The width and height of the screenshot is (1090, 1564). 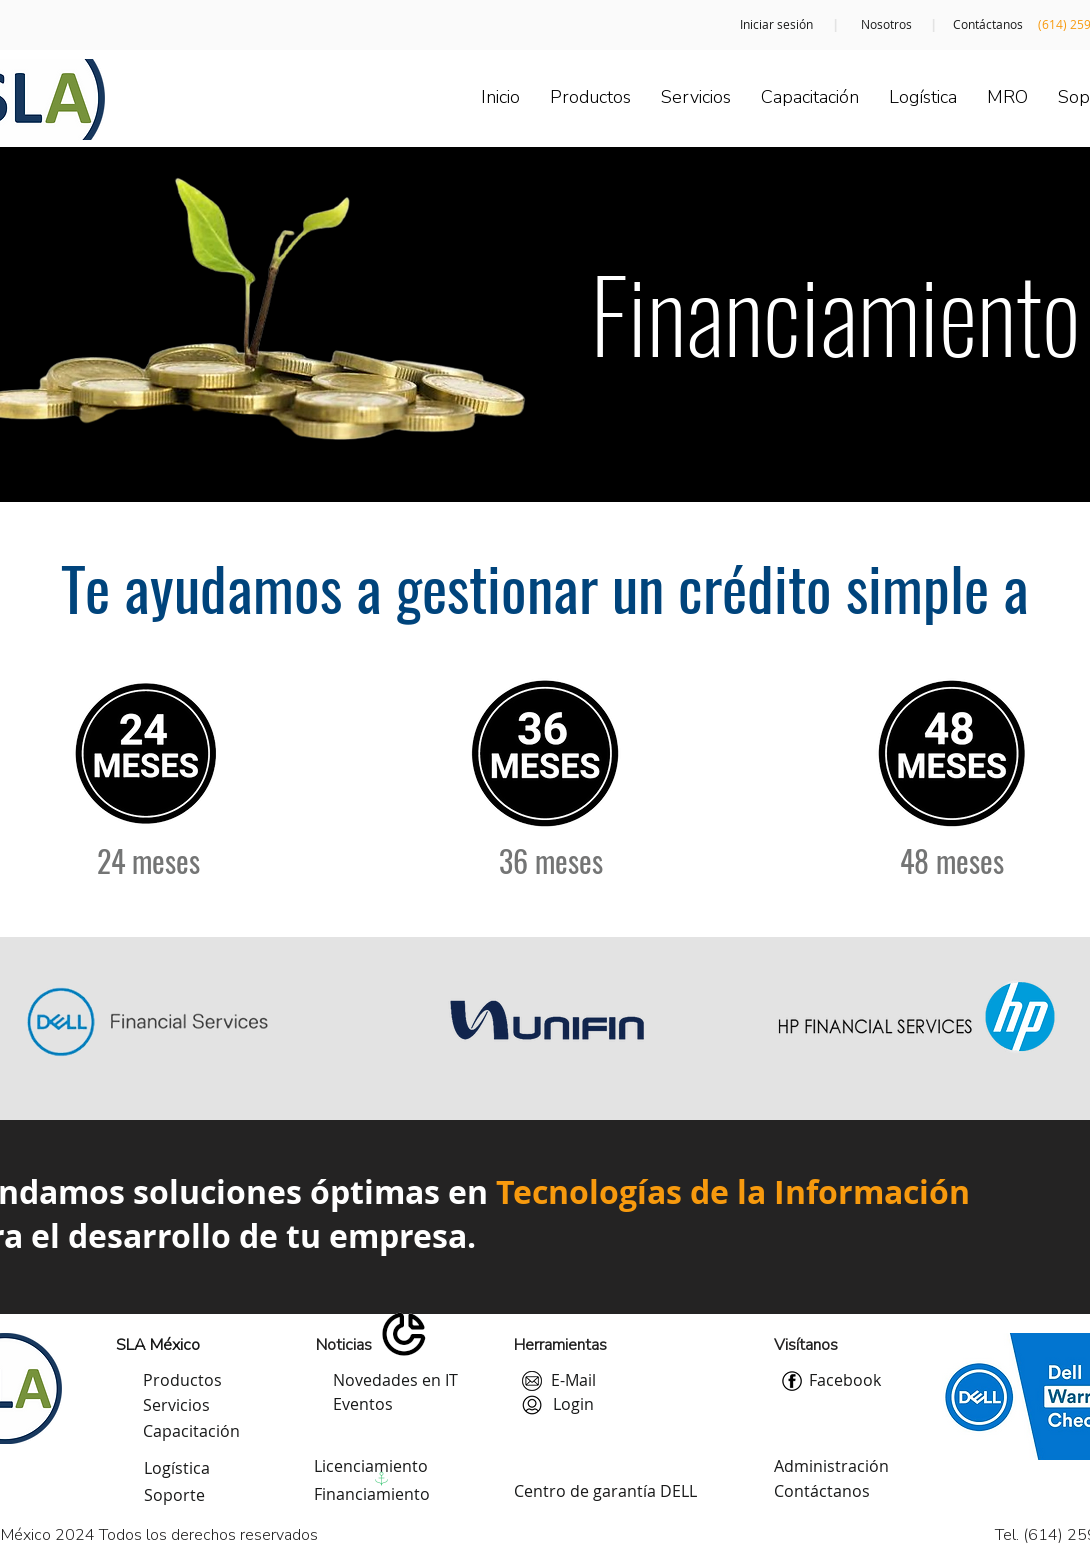 What do you see at coordinates (381, 1478) in the screenshot?
I see `anchor link to a specific section on the page` at bounding box center [381, 1478].